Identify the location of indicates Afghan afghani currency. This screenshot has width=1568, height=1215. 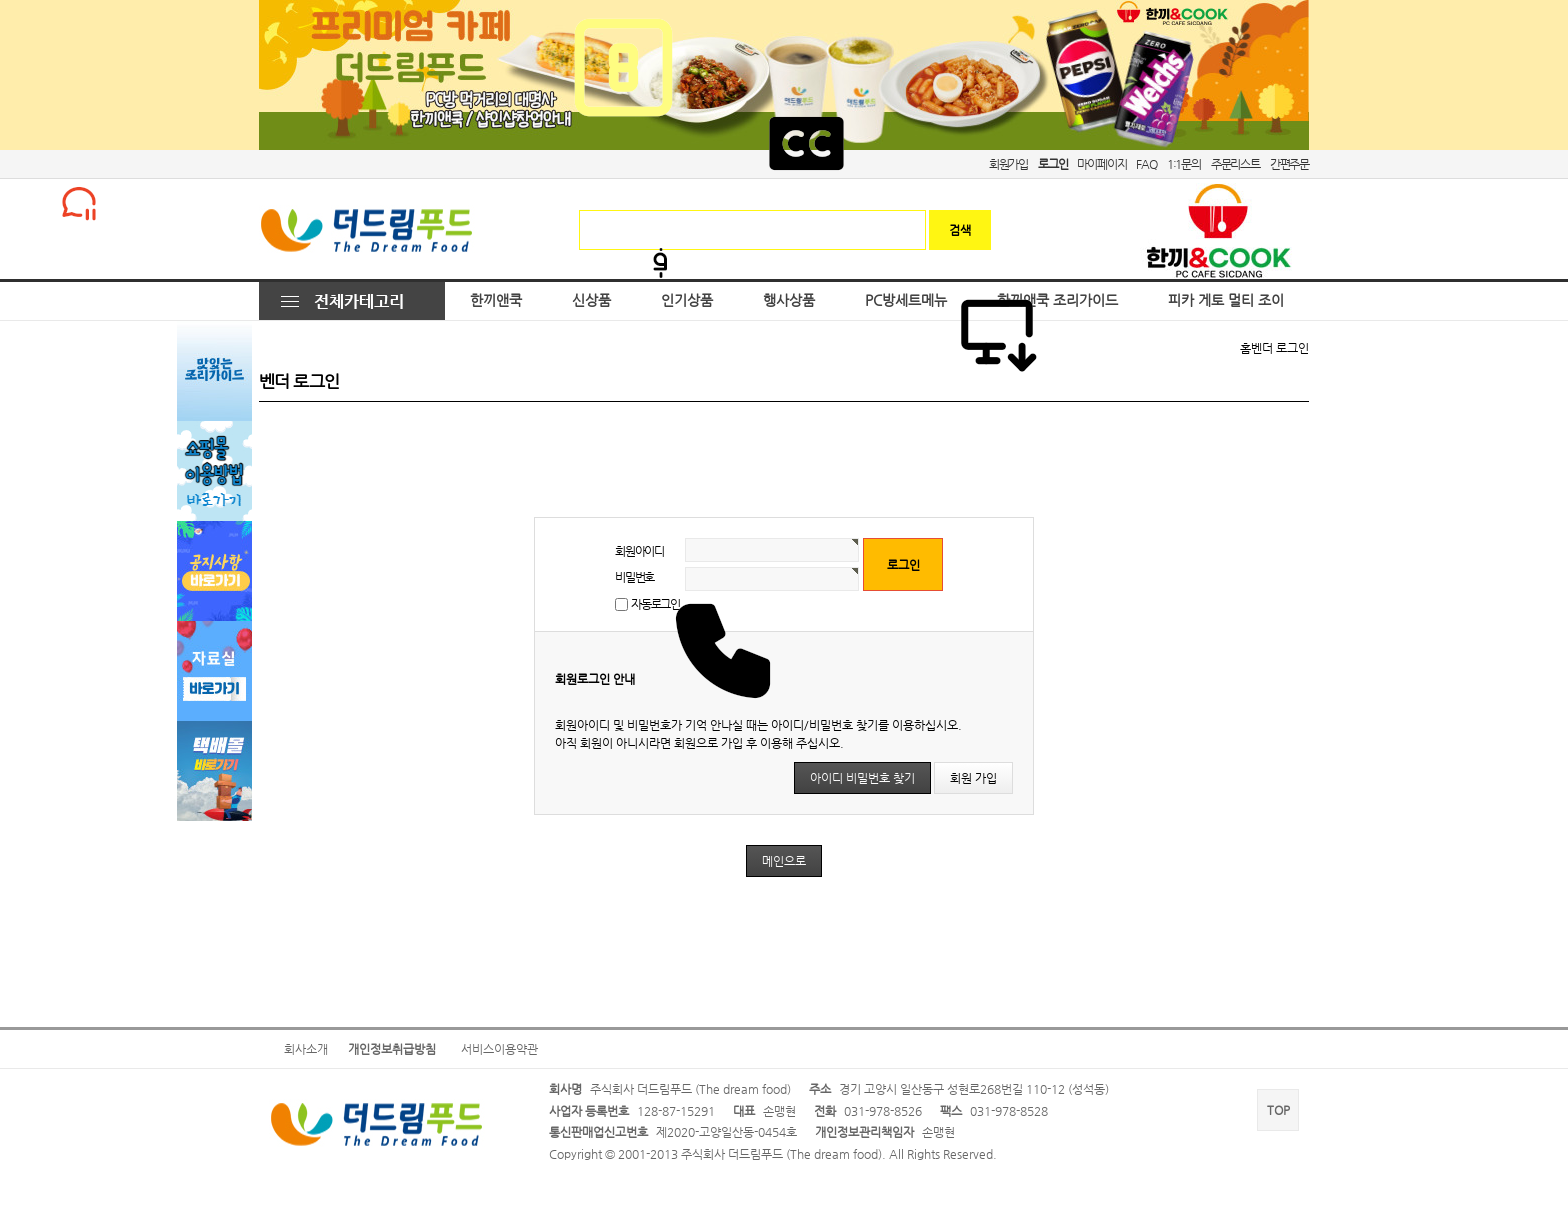
(661, 263).